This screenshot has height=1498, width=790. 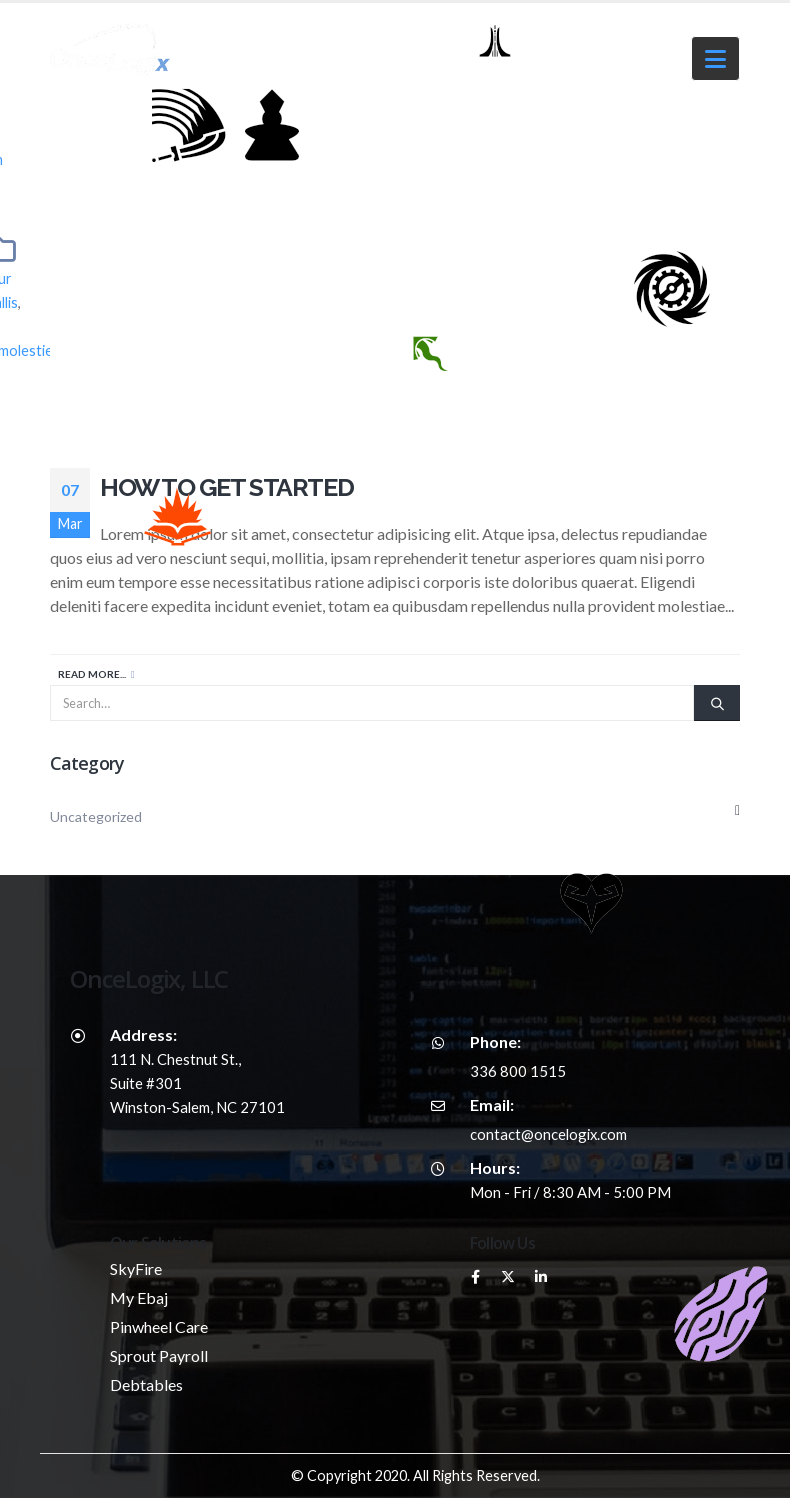 I want to click on access knowledge base or learning resources, so click(x=177, y=521).